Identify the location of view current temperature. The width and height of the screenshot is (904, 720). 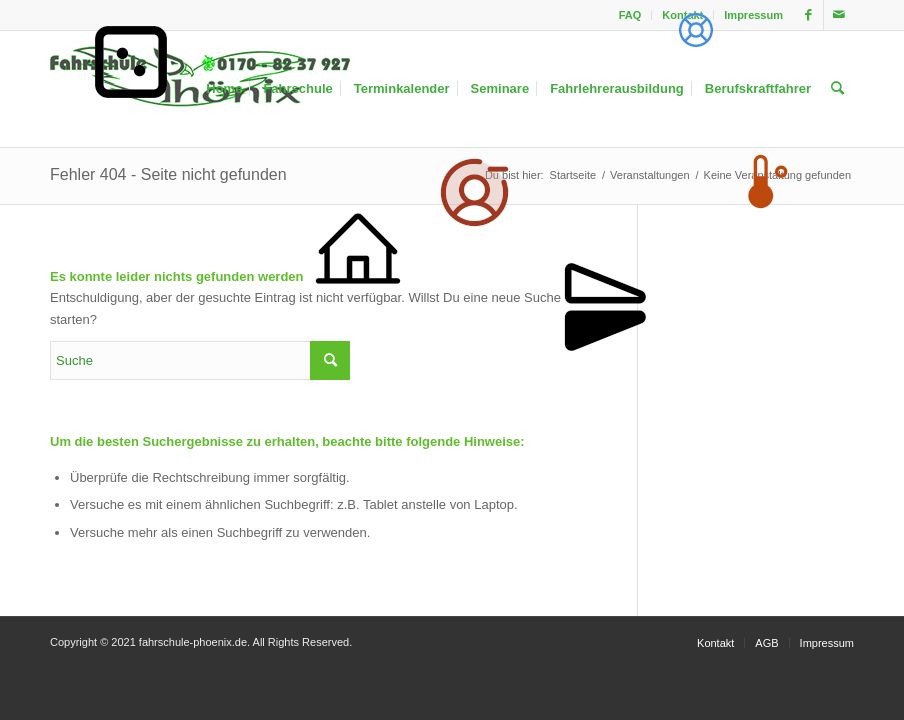
(762, 181).